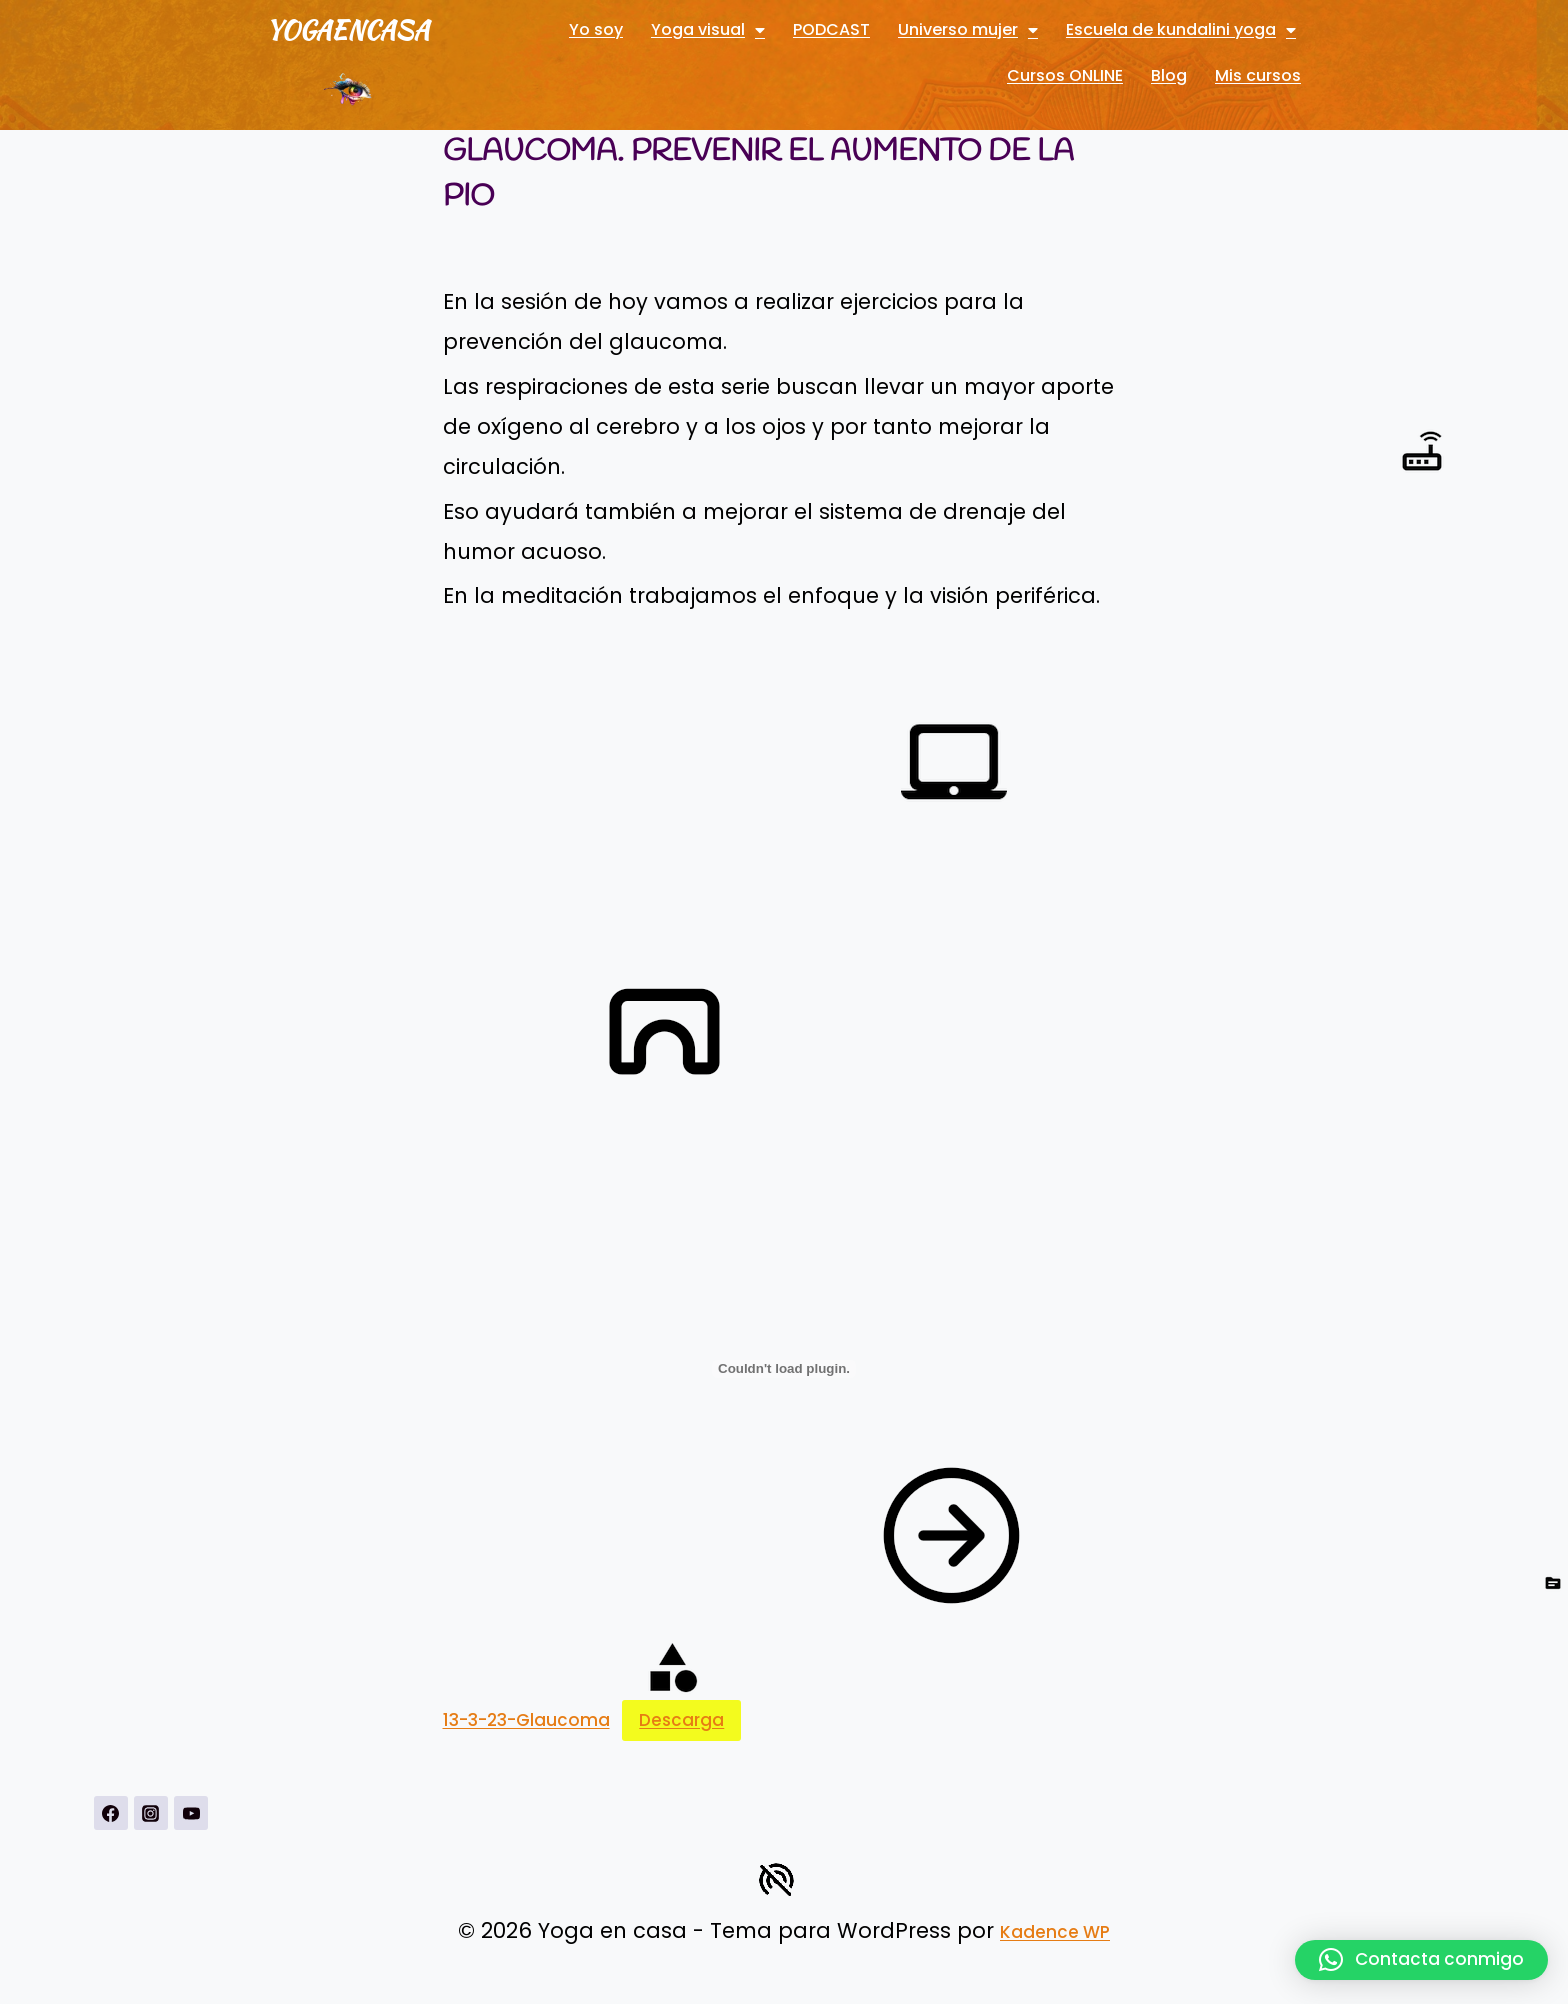 The height and width of the screenshot is (2004, 1568). Describe the element at coordinates (954, 764) in the screenshot. I see `access desktop or laptop view` at that location.